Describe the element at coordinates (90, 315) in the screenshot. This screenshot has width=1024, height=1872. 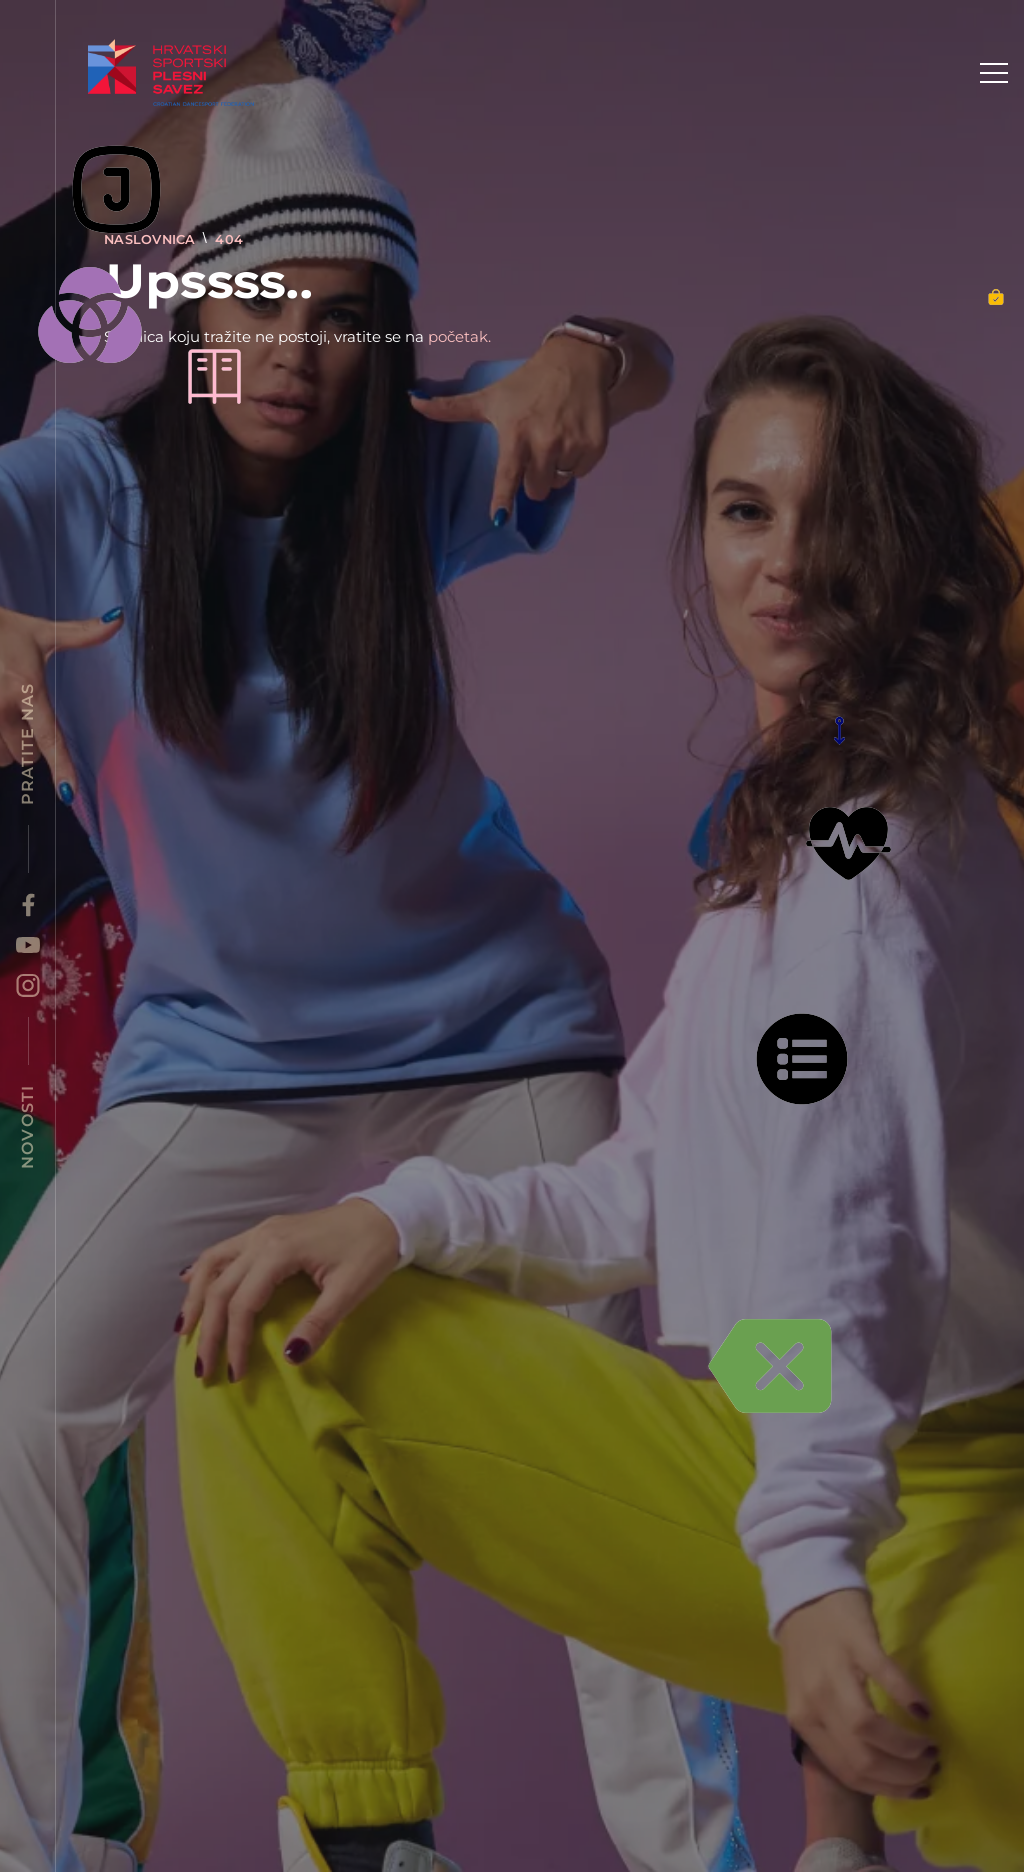
I see `adjust color filter settings` at that location.